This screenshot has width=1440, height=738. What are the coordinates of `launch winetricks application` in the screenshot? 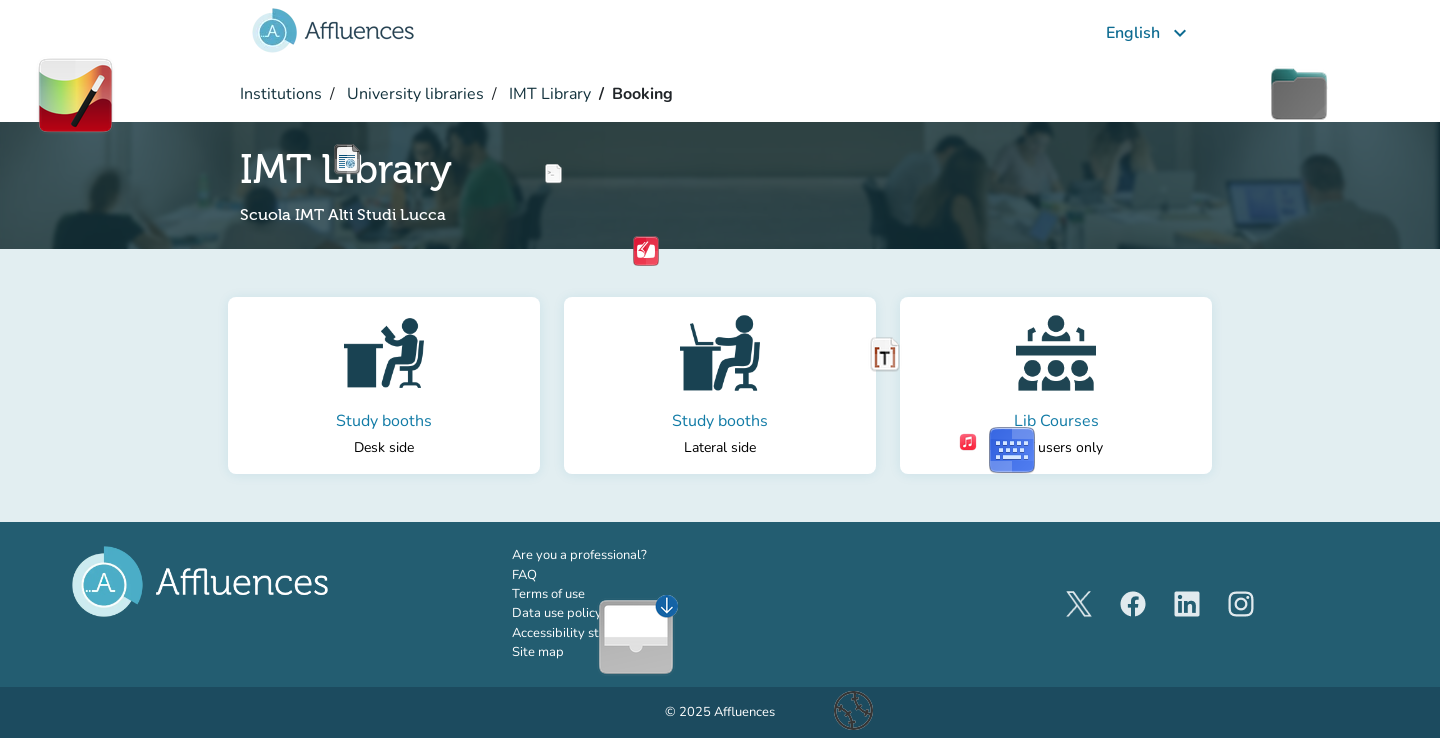 It's located at (75, 95).